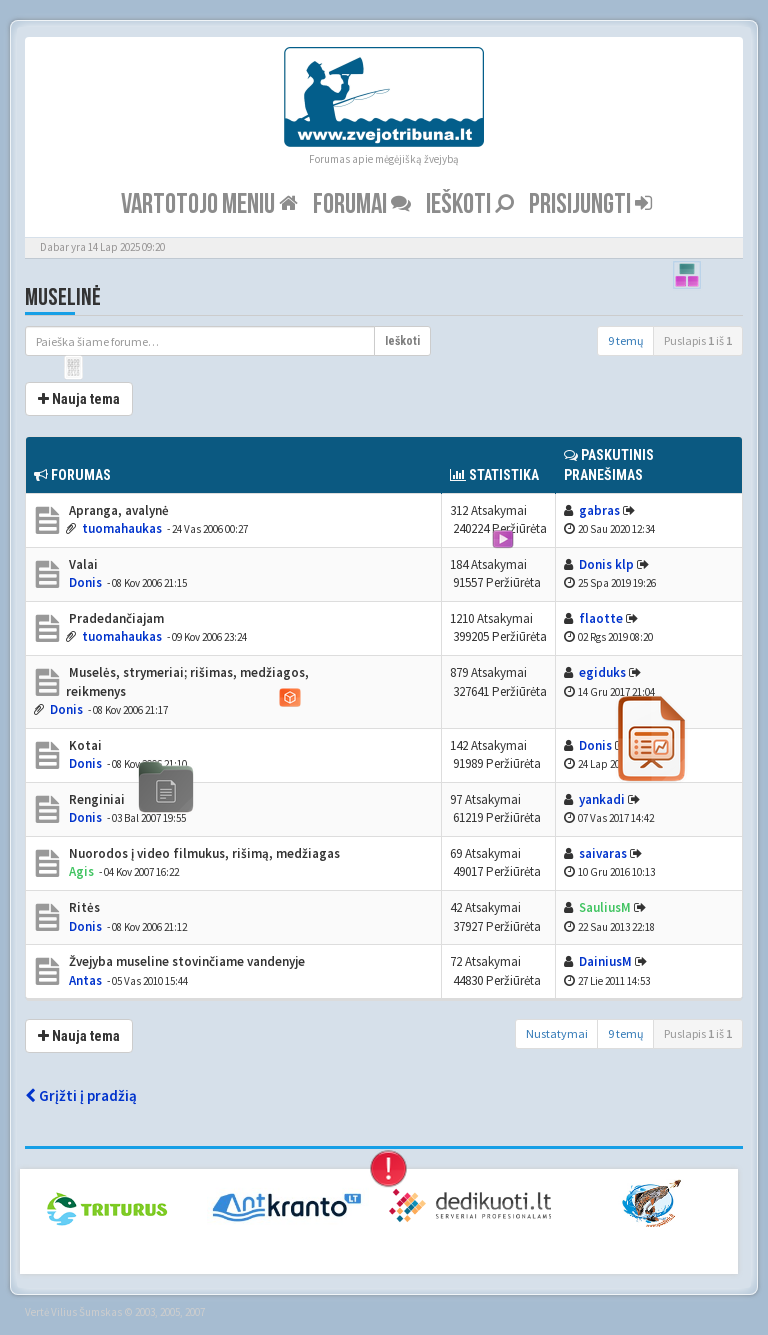 The height and width of the screenshot is (1335, 768). What do you see at coordinates (503, 539) in the screenshot?
I see `open the video player app` at bounding box center [503, 539].